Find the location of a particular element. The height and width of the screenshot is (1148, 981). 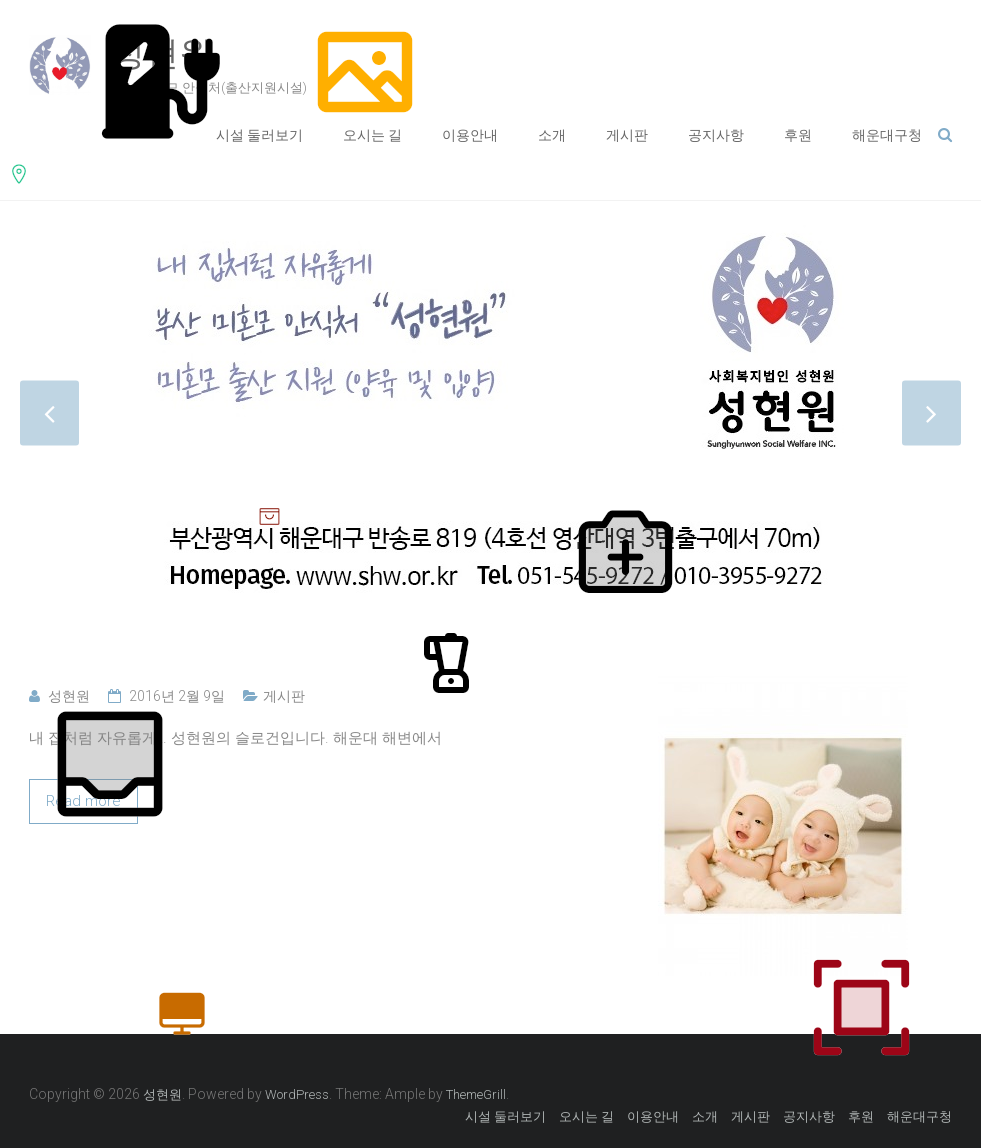

find nearby electric vehicle charging stations is located at coordinates (155, 81).